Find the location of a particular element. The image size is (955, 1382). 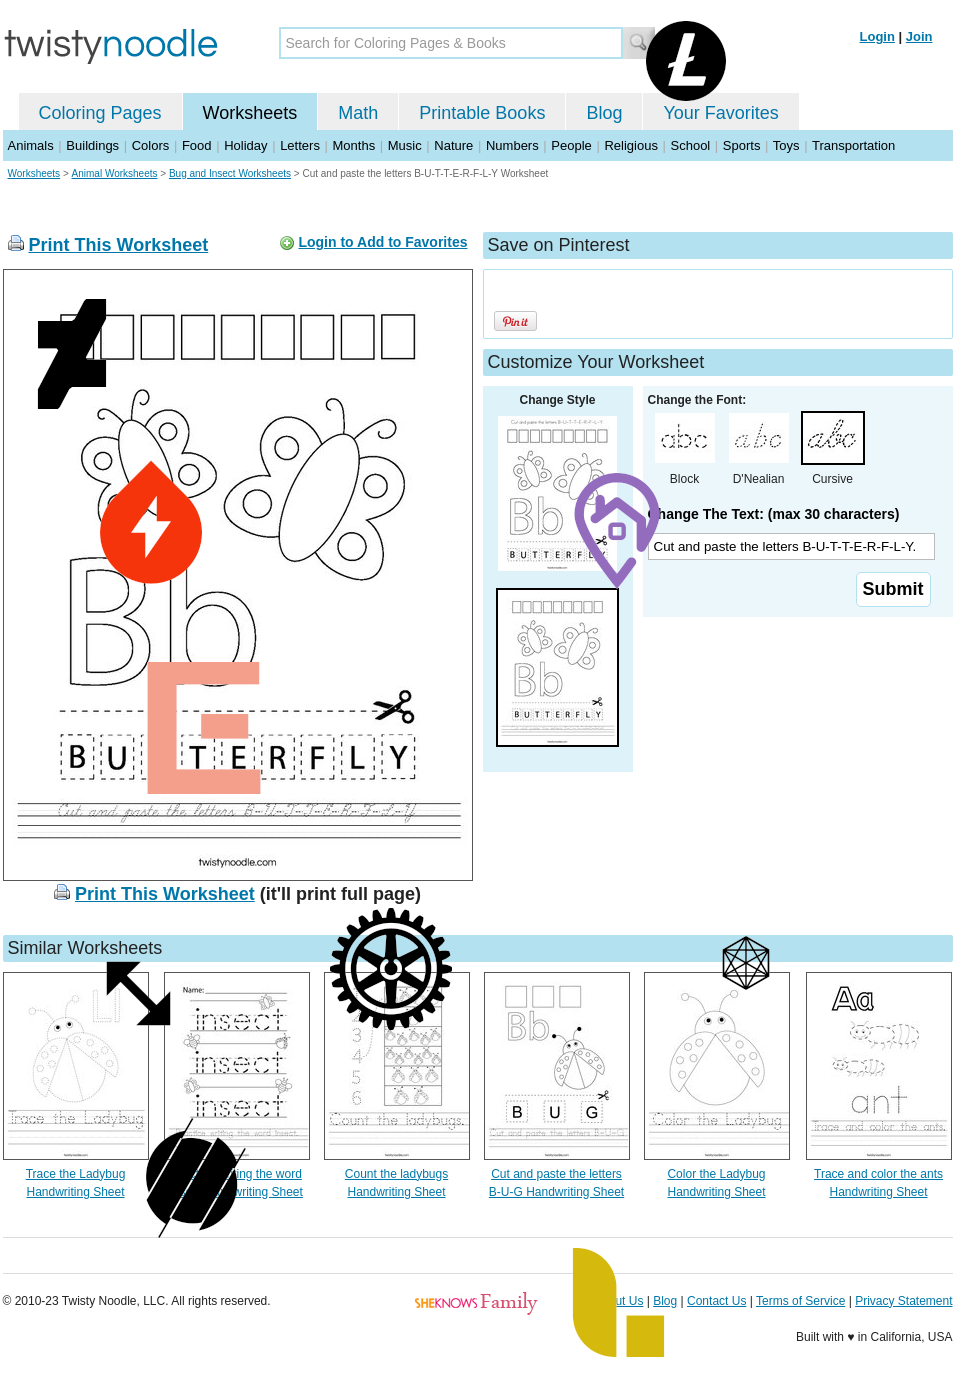

open the triller app is located at coordinates (196, 1178).